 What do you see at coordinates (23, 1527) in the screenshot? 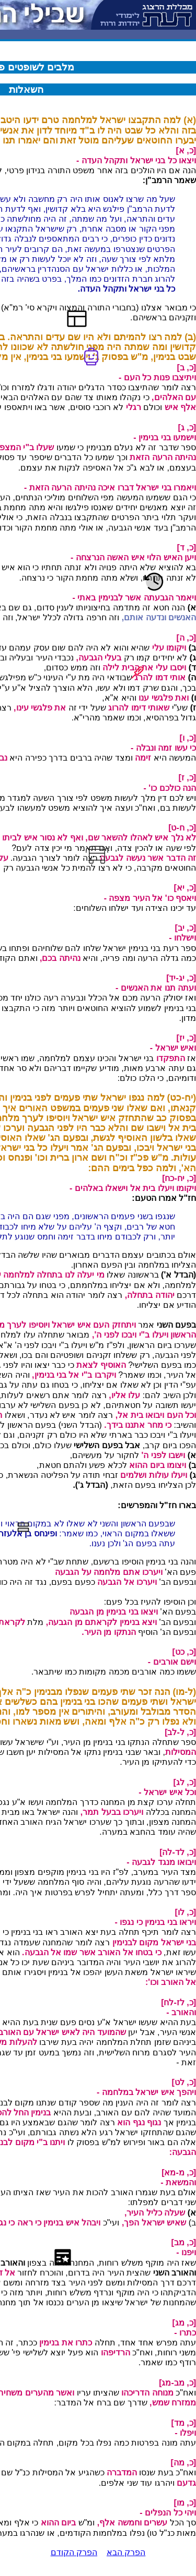
I see `switch to row layout view` at bounding box center [23, 1527].